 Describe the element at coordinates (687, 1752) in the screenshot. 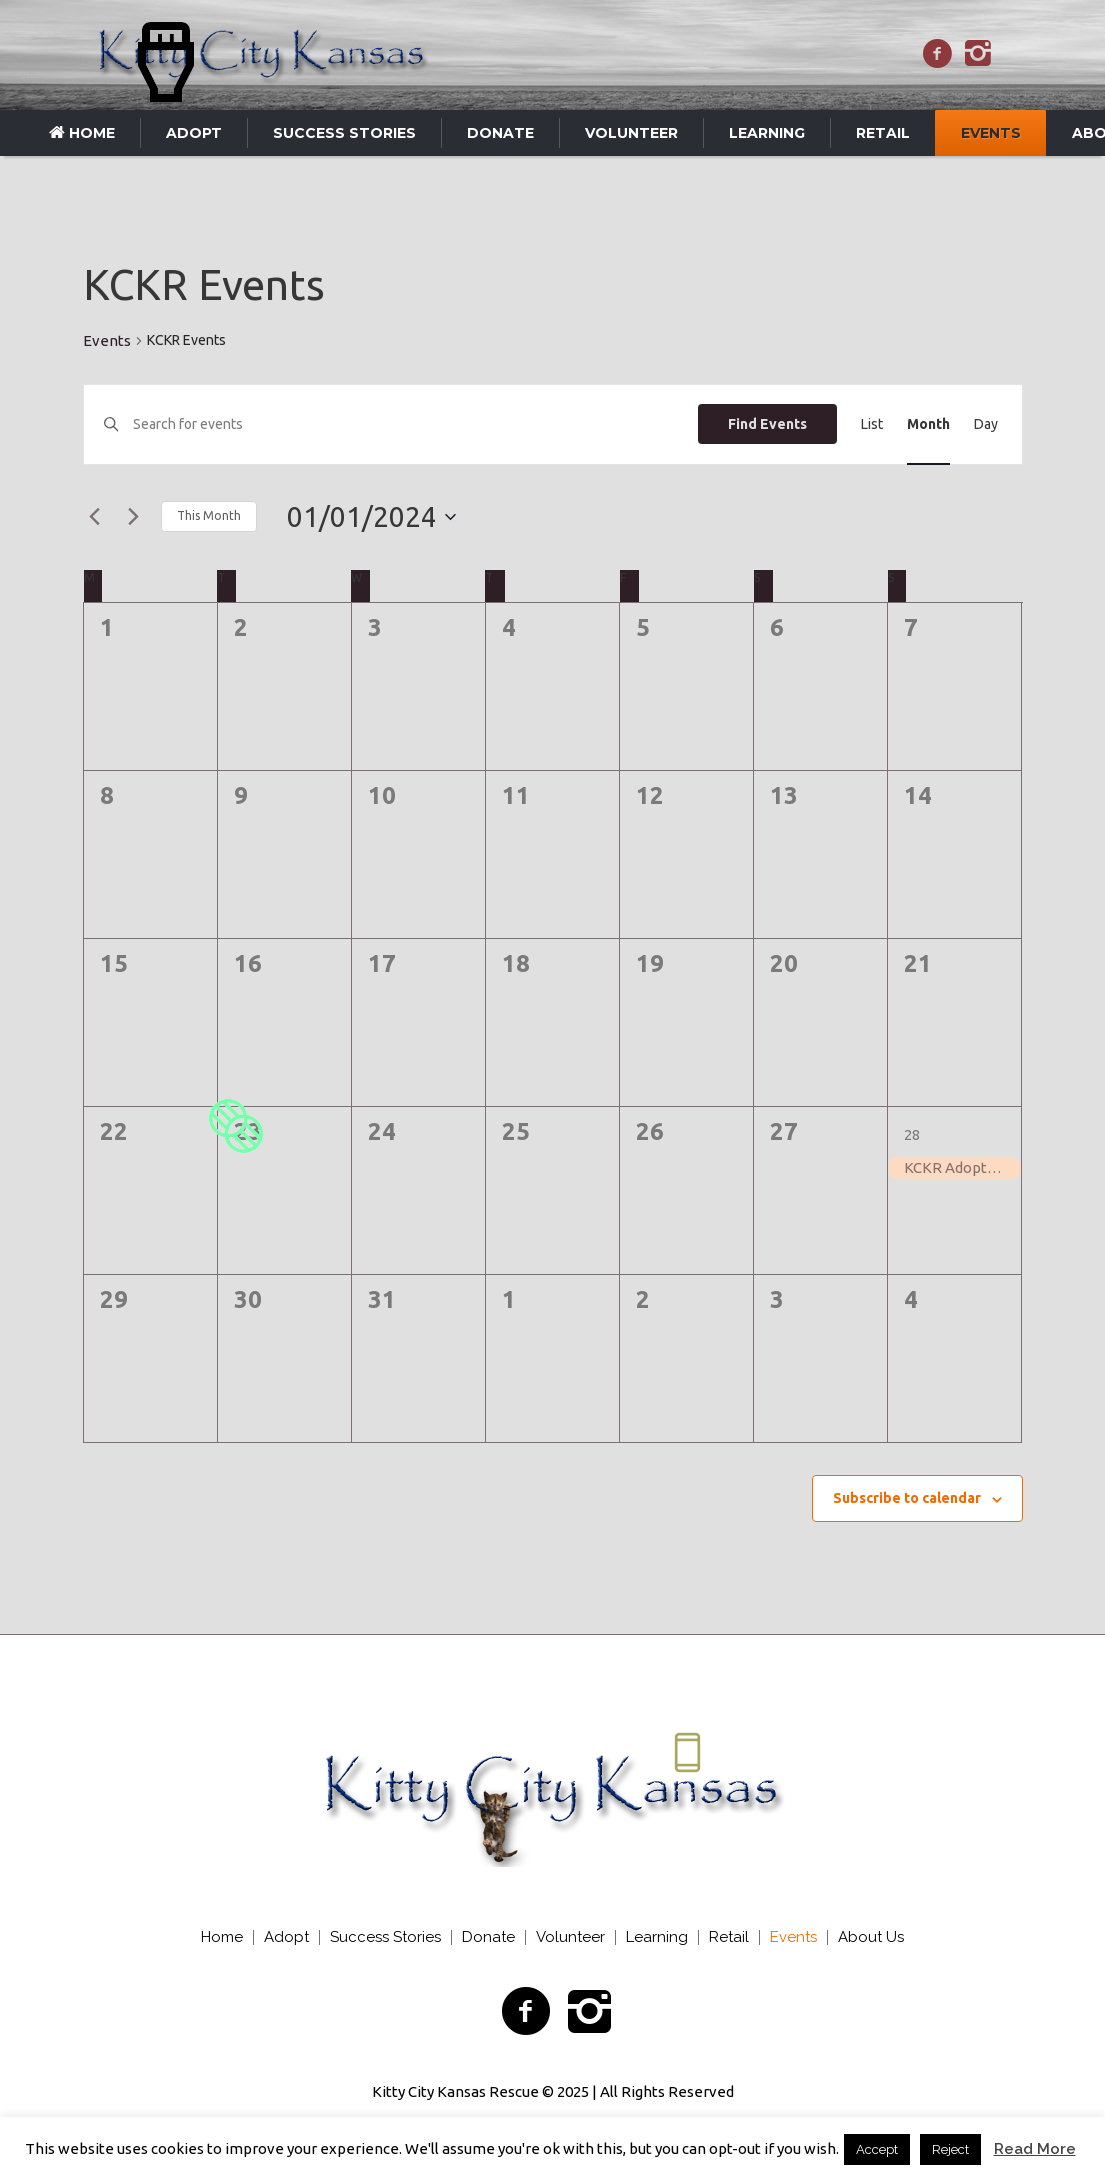

I see `switch to mobile view` at that location.